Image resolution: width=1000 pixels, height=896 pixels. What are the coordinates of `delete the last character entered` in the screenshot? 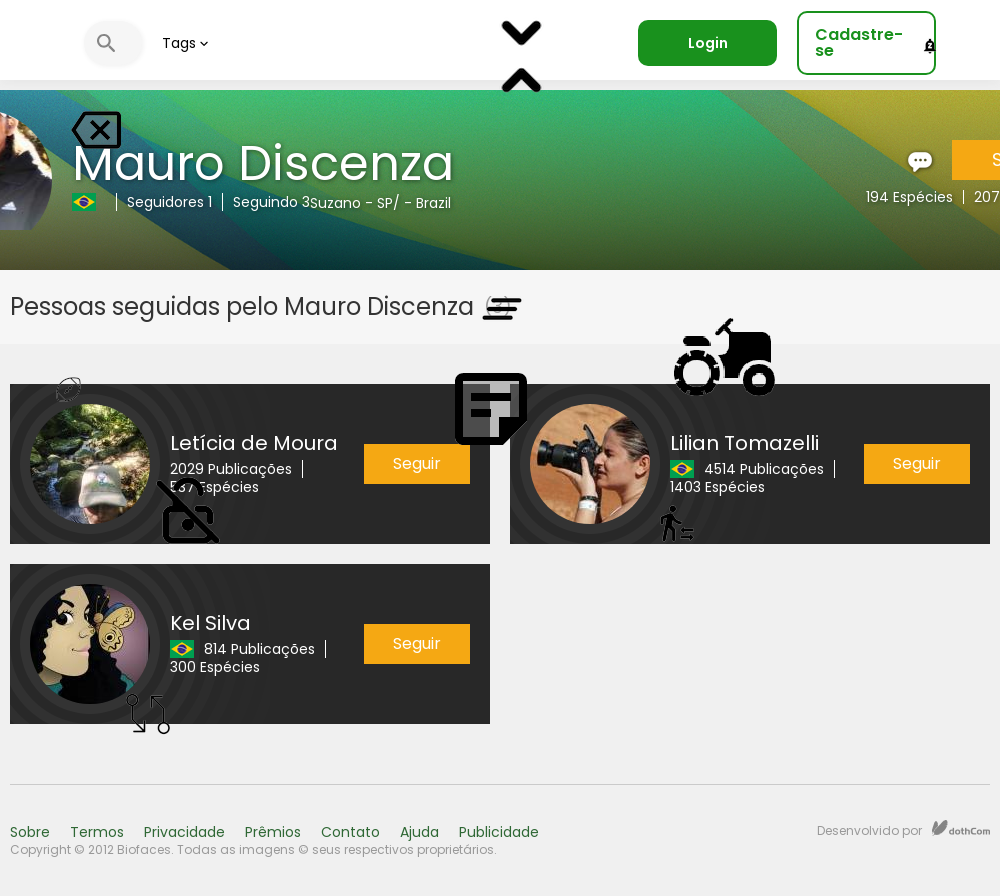 It's located at (96, 130).